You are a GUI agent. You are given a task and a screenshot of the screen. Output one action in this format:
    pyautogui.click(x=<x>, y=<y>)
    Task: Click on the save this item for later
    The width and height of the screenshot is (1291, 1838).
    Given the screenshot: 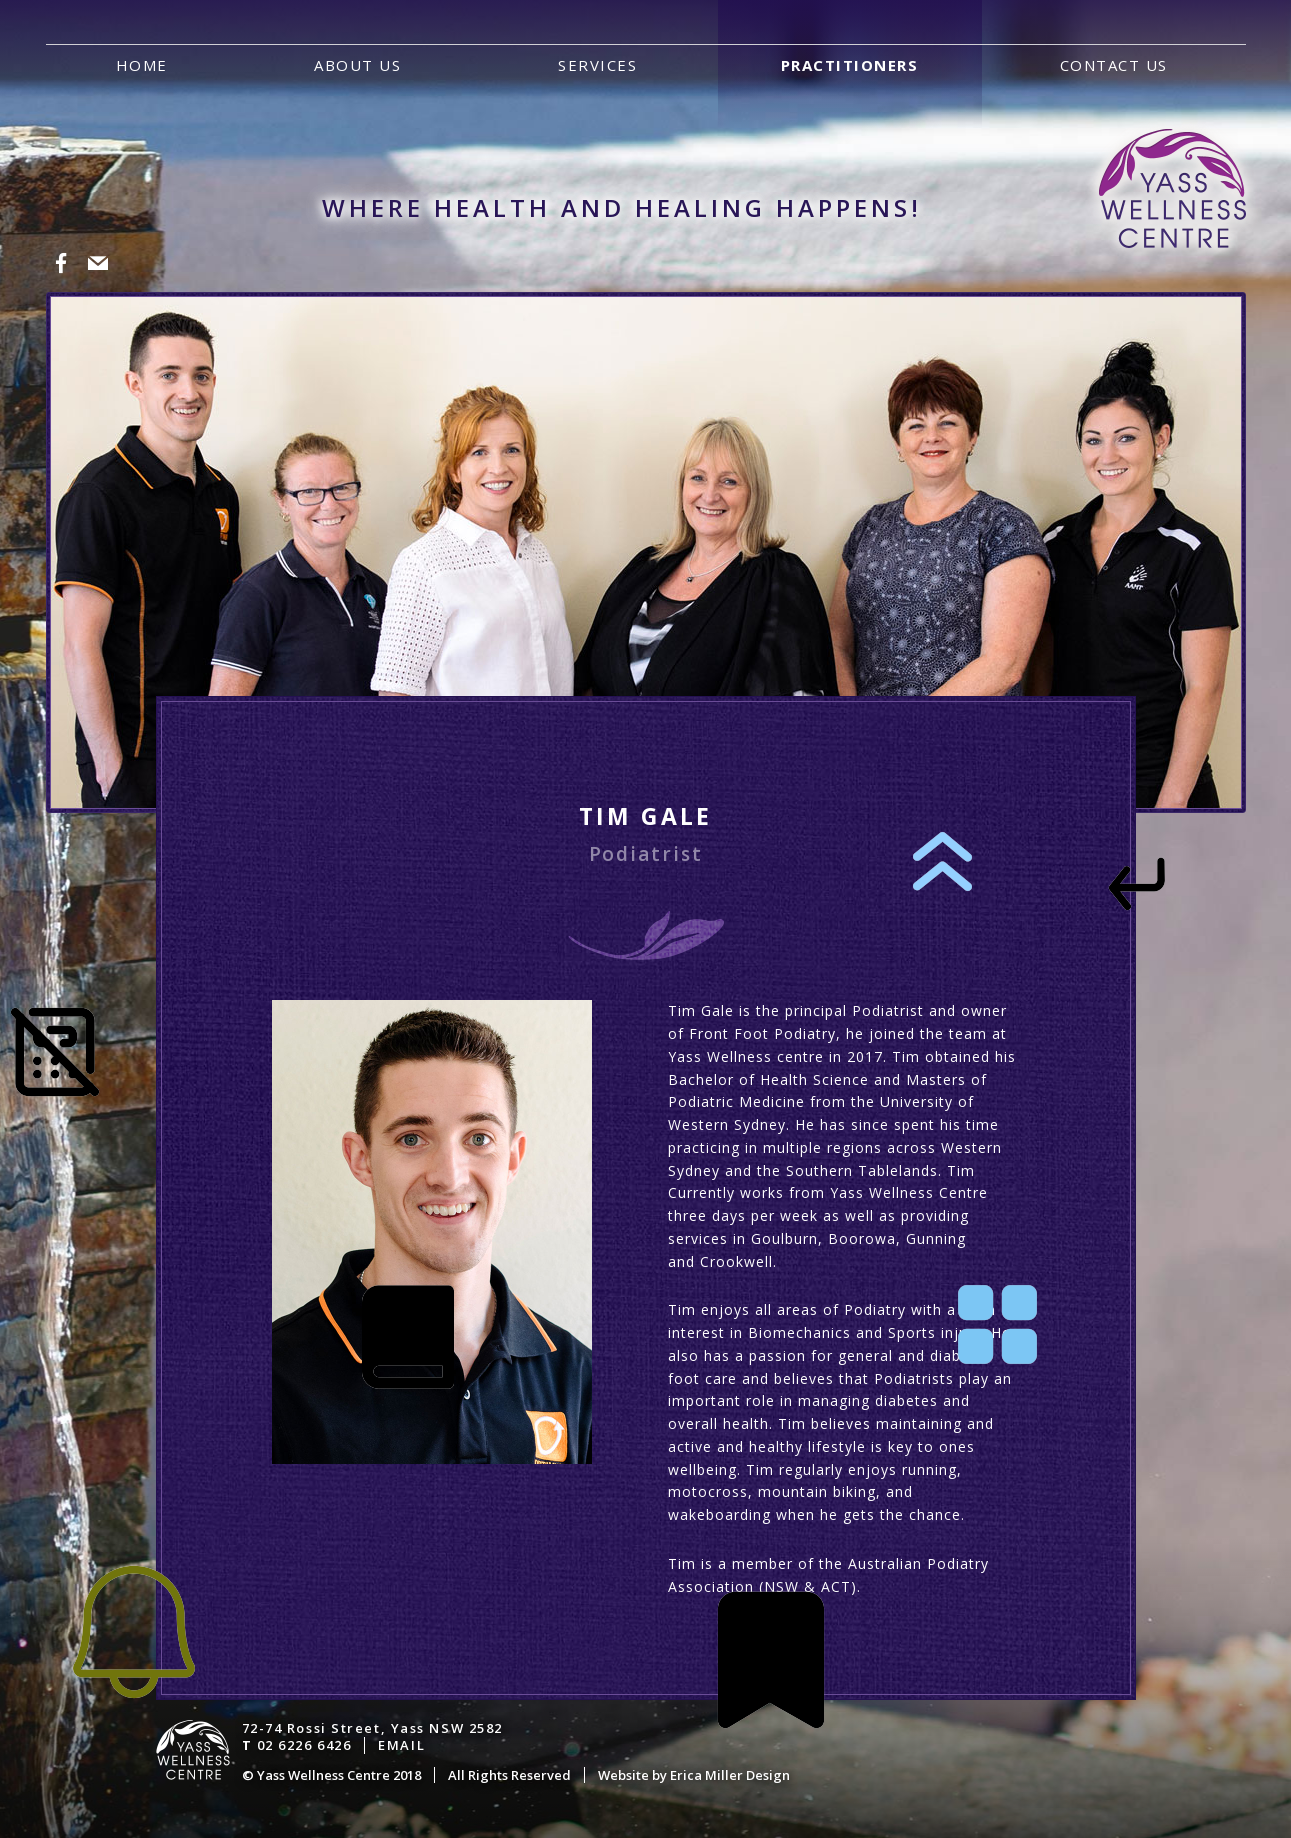 What is the action you would take?
    pyautogui.click(x=771, y=1660)
    